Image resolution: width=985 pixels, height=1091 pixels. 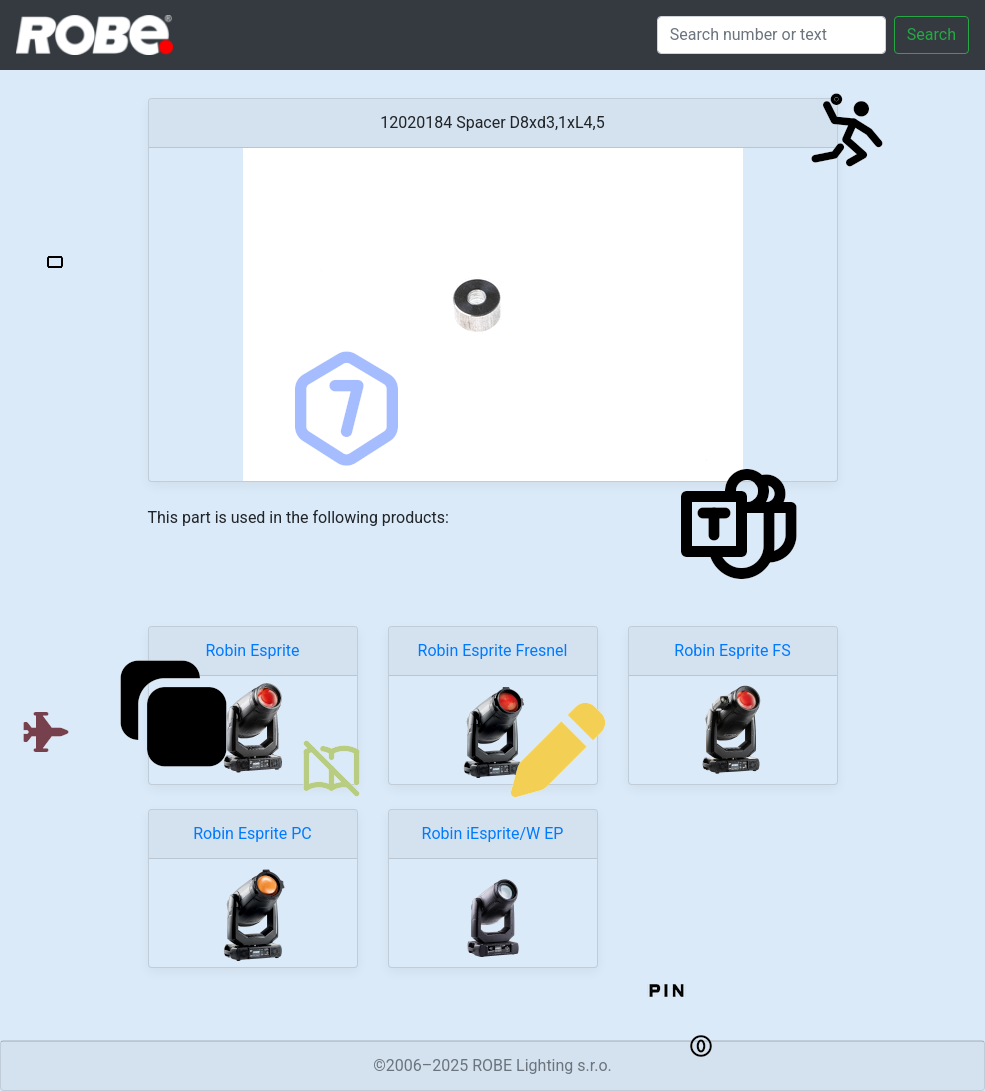 What do you see at coordinates (173, 713) in the screenshot?
I see `copy to clipboard` at bounding box center [173, 713].